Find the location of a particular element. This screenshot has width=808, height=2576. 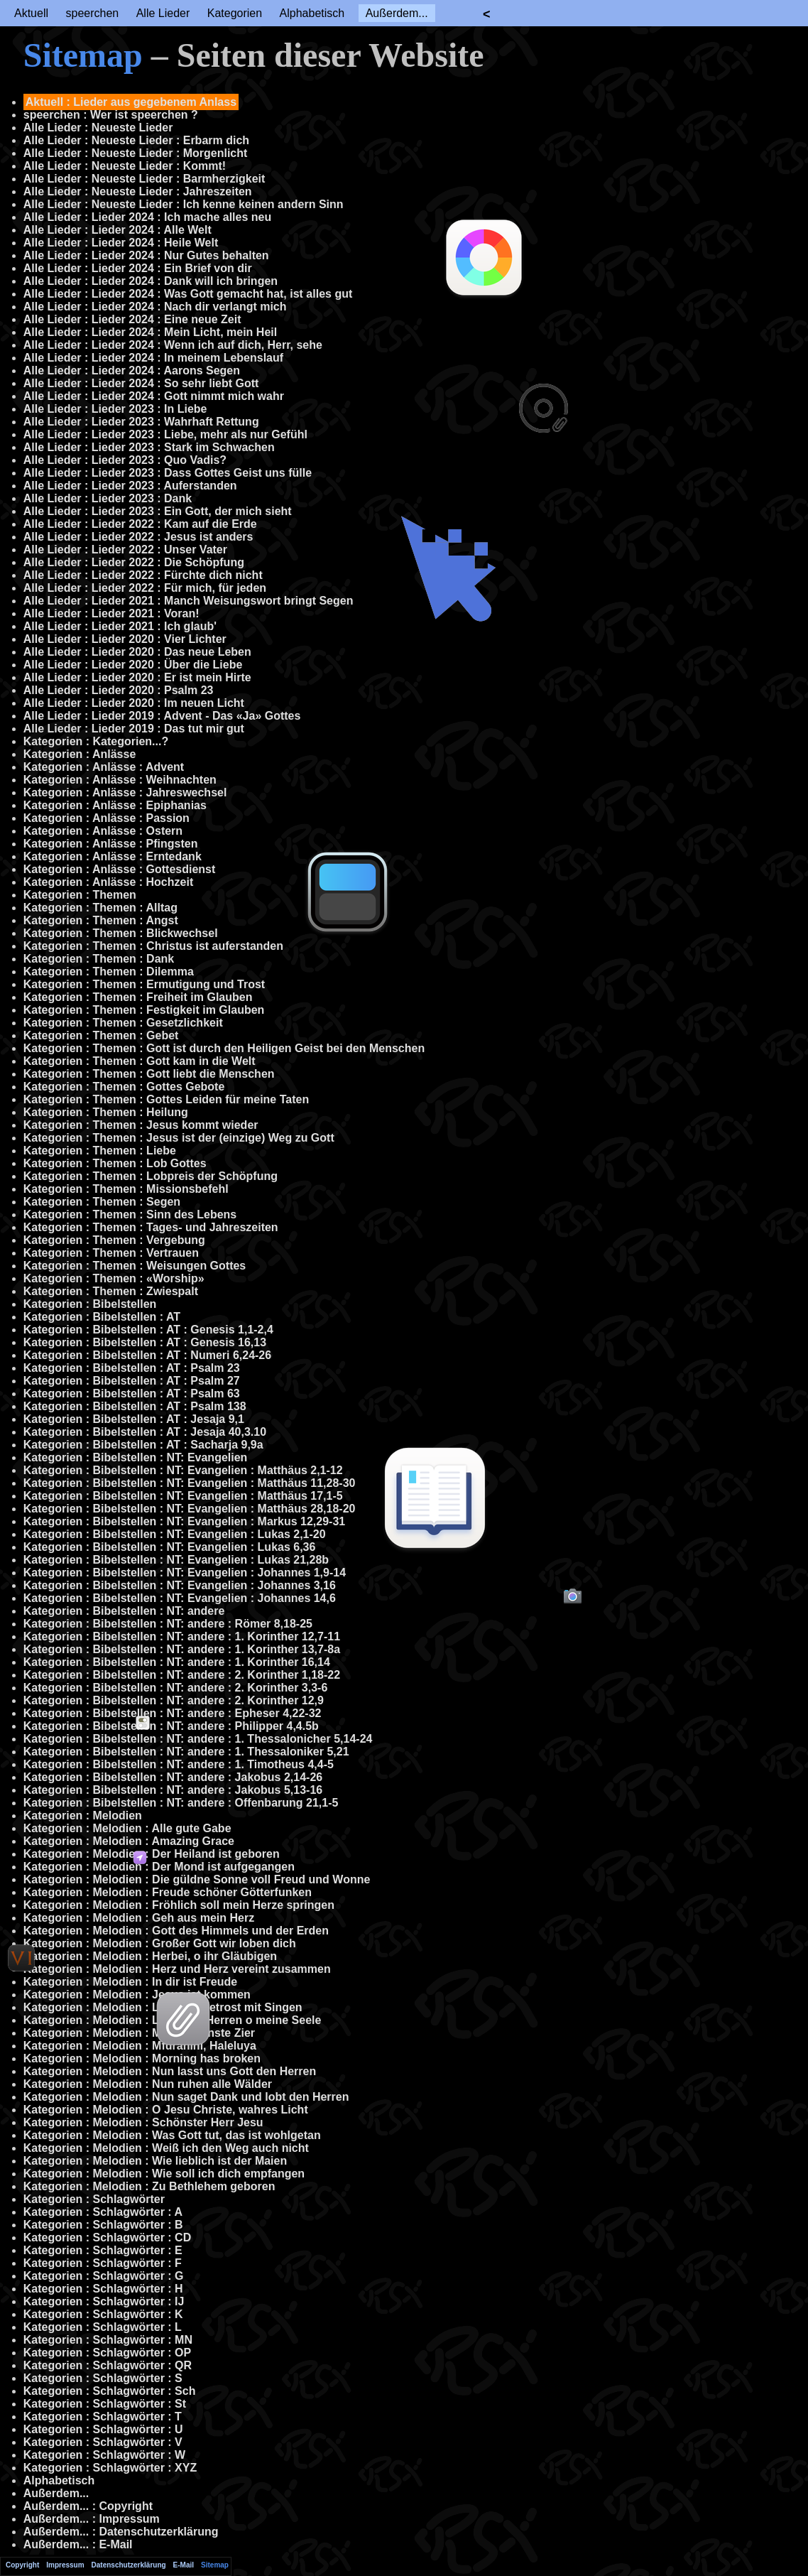

open the camera app is located at coordinates (572, 1596).